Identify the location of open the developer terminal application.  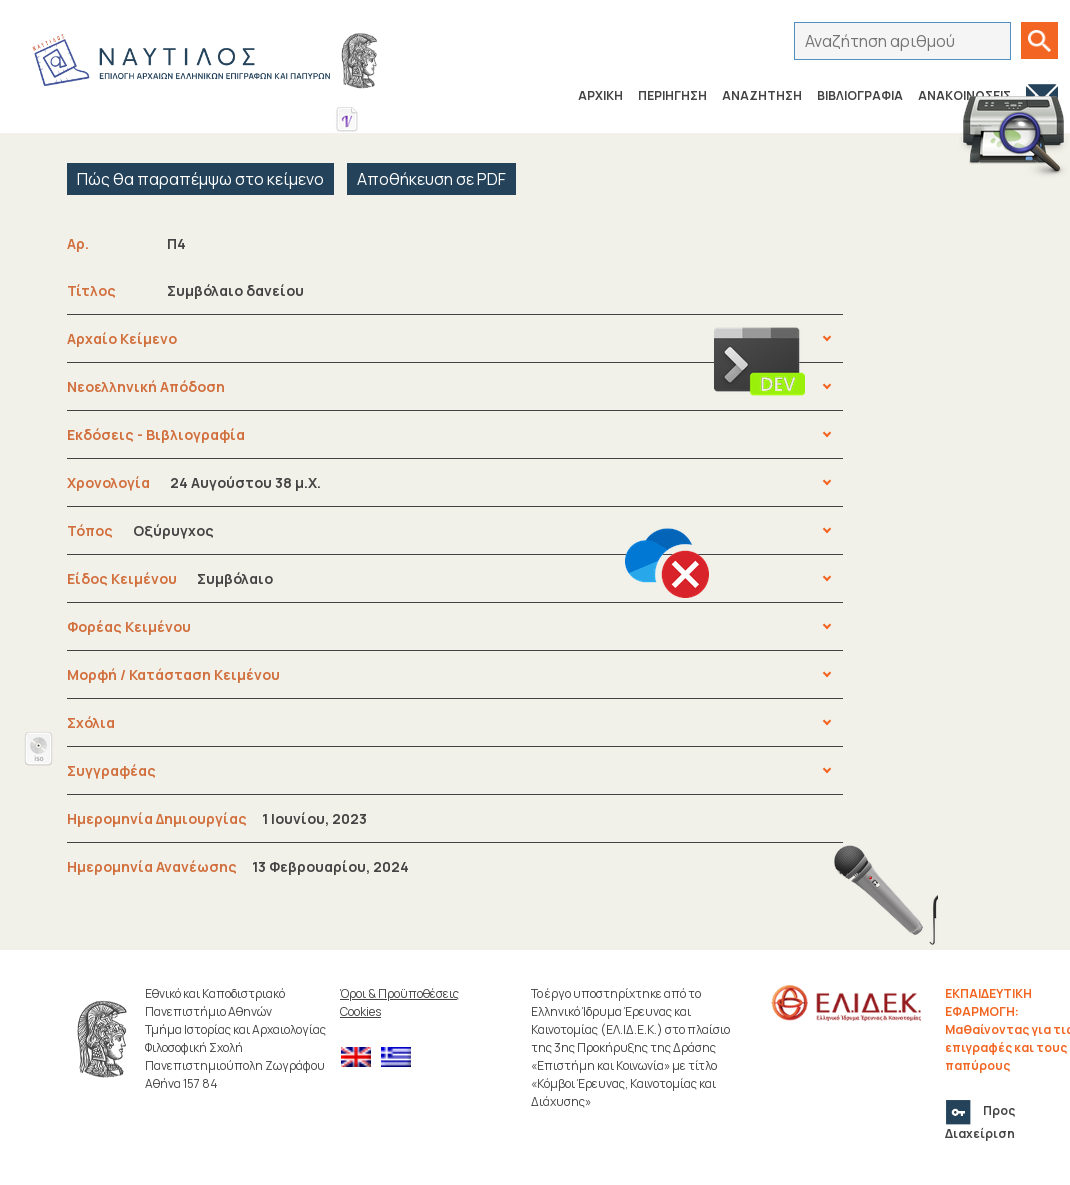
(759, 359).